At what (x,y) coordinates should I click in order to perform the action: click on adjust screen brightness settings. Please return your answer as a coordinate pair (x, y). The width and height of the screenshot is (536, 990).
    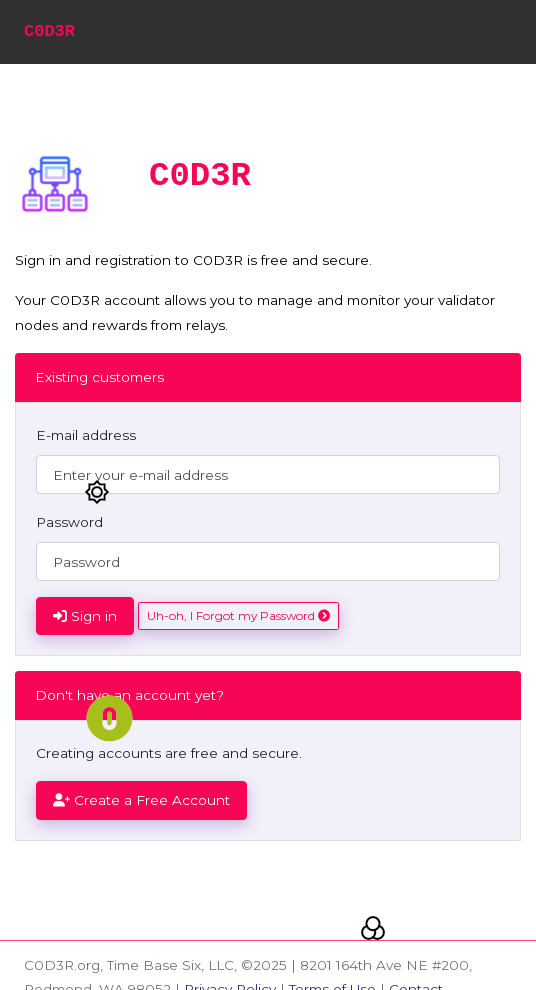
    Looking at the image, I should click on (97, 492).